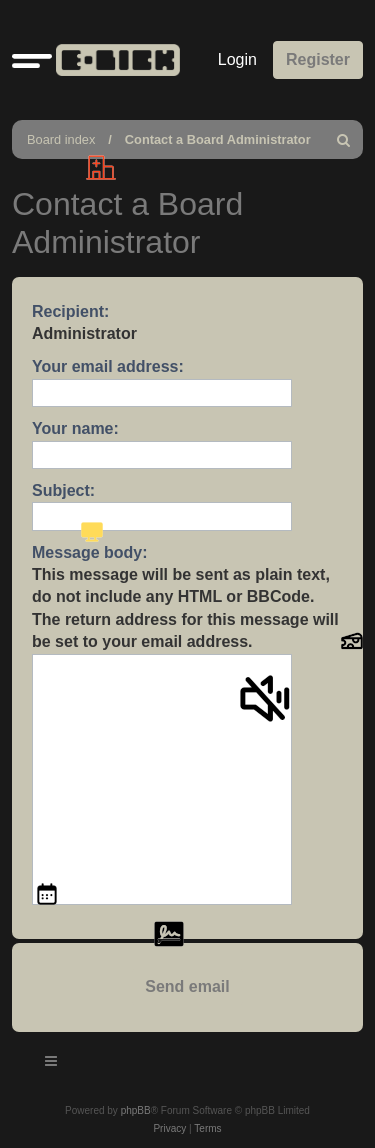  Describe the element at coordinates (47, 894) in the screenshot. I see `view weekly calendar` at that location.